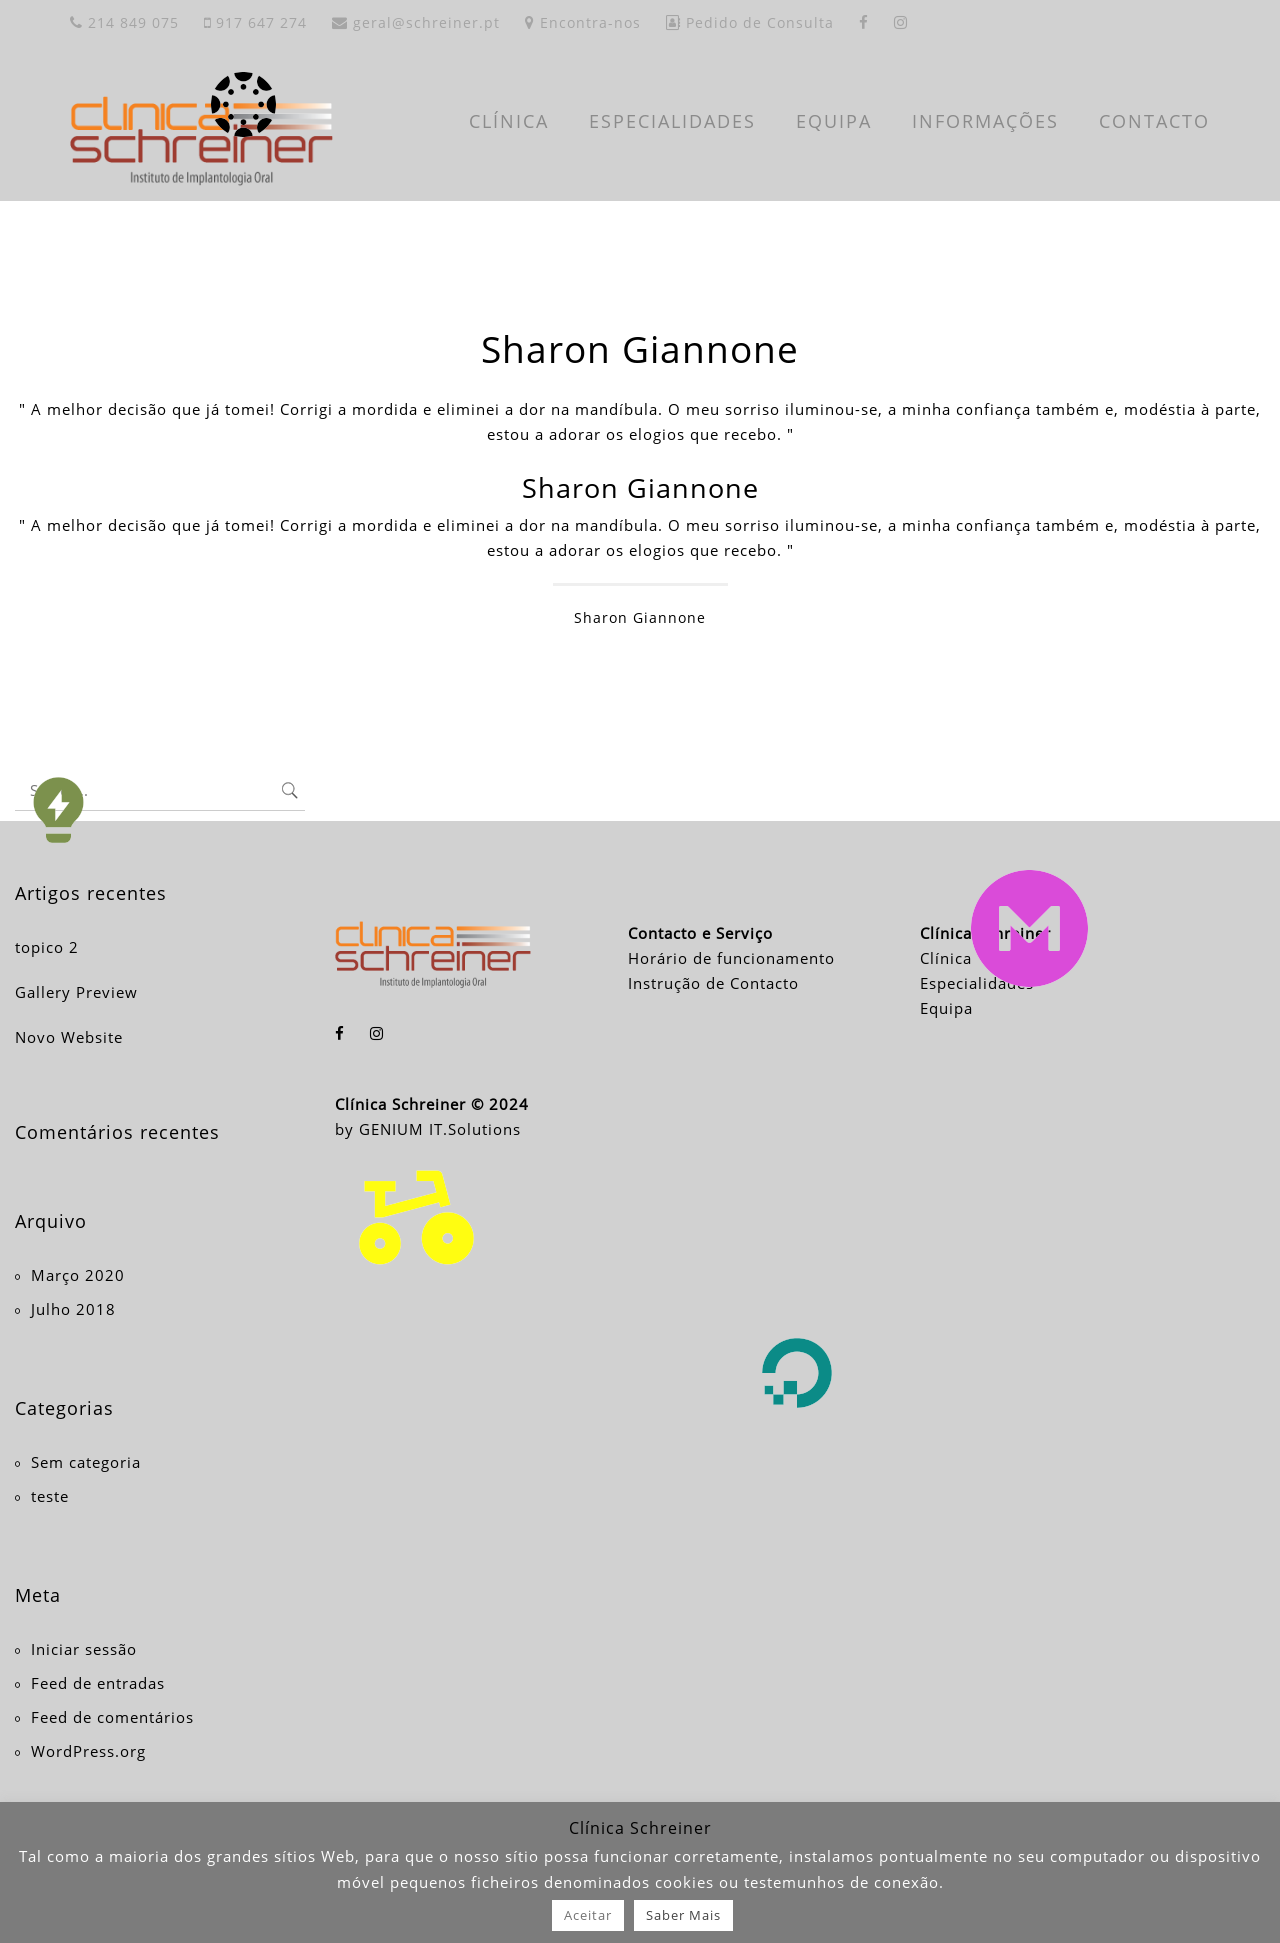 The image size is (1280, 1943). I want to click on view nearby bike rental stations, so click(416, 1217).